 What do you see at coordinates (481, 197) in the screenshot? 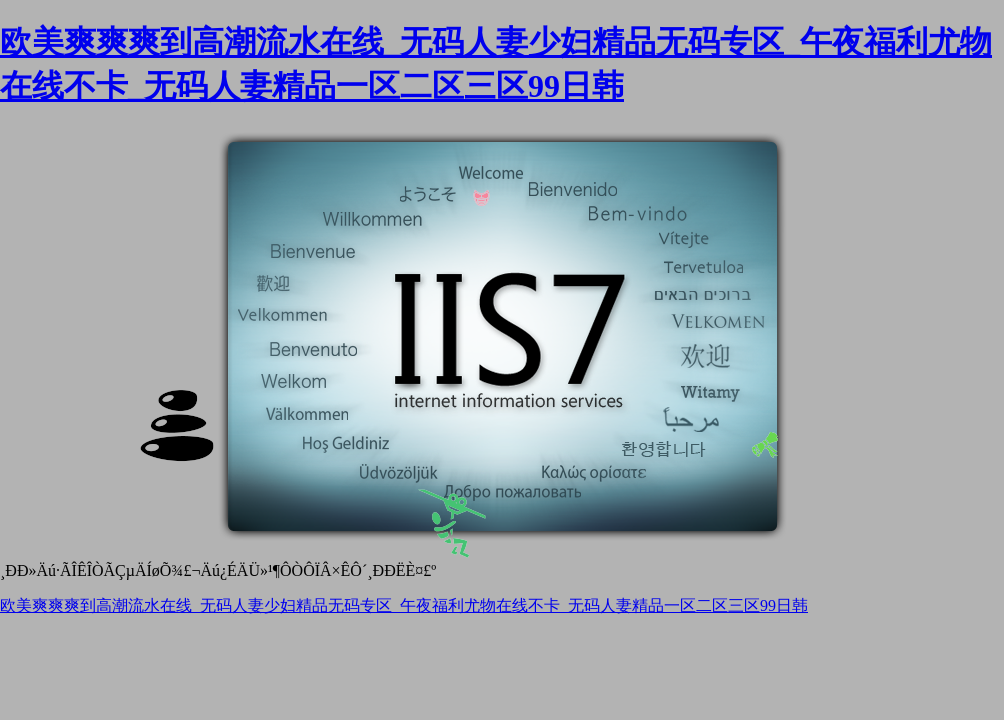
I see `select saiyan armor or battle suit equipment` at bounding box center [481, 197].